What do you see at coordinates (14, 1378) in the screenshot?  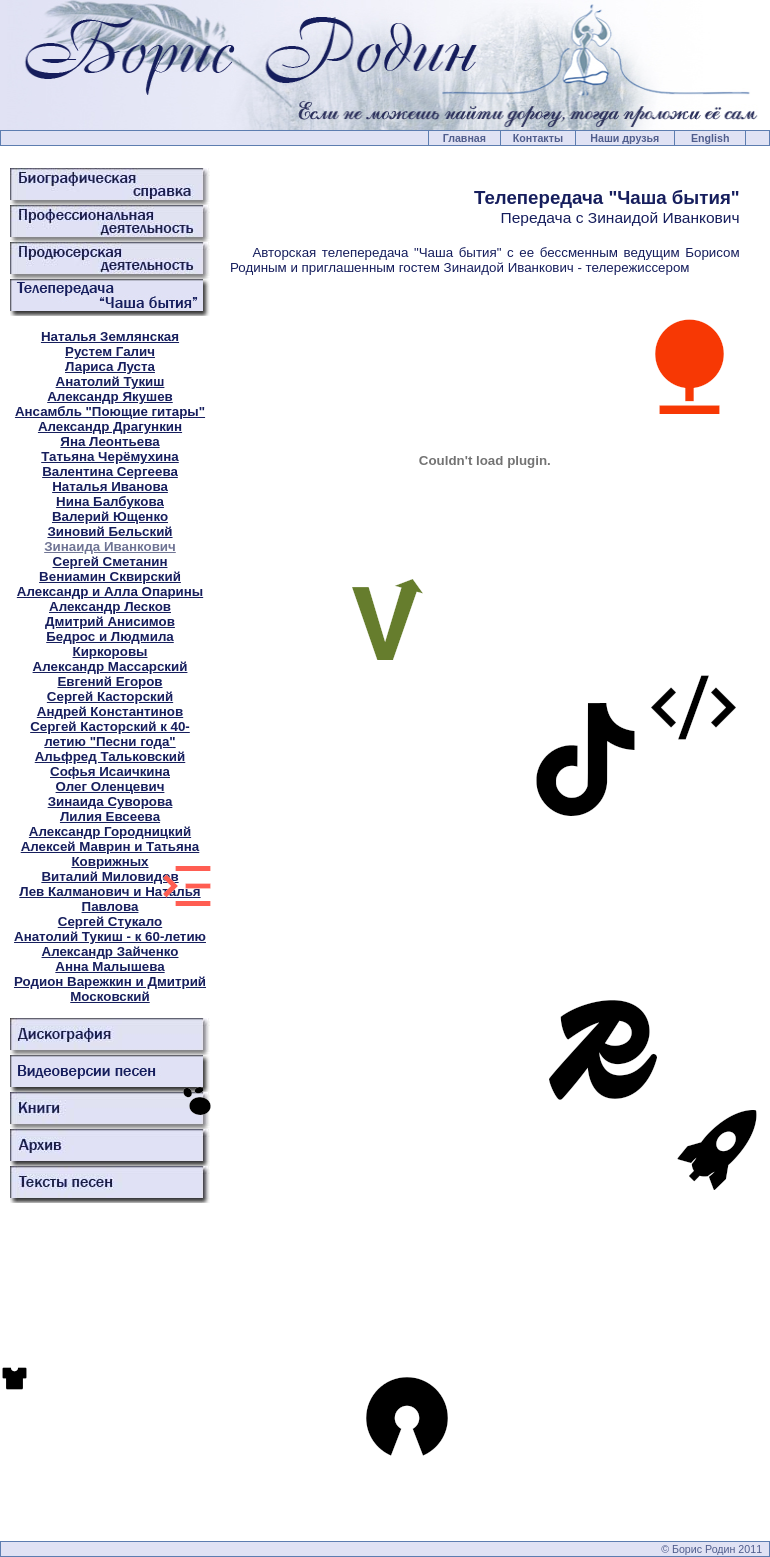 I see `browse clothing or apparel items` at bounding box center [14, 1378].